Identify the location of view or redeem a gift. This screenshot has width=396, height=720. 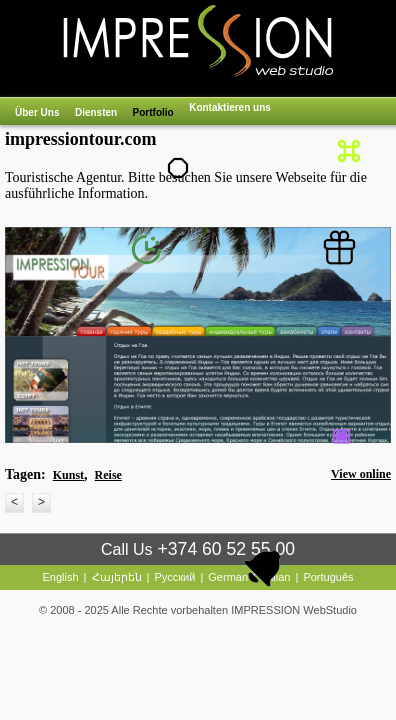
(339, 247).